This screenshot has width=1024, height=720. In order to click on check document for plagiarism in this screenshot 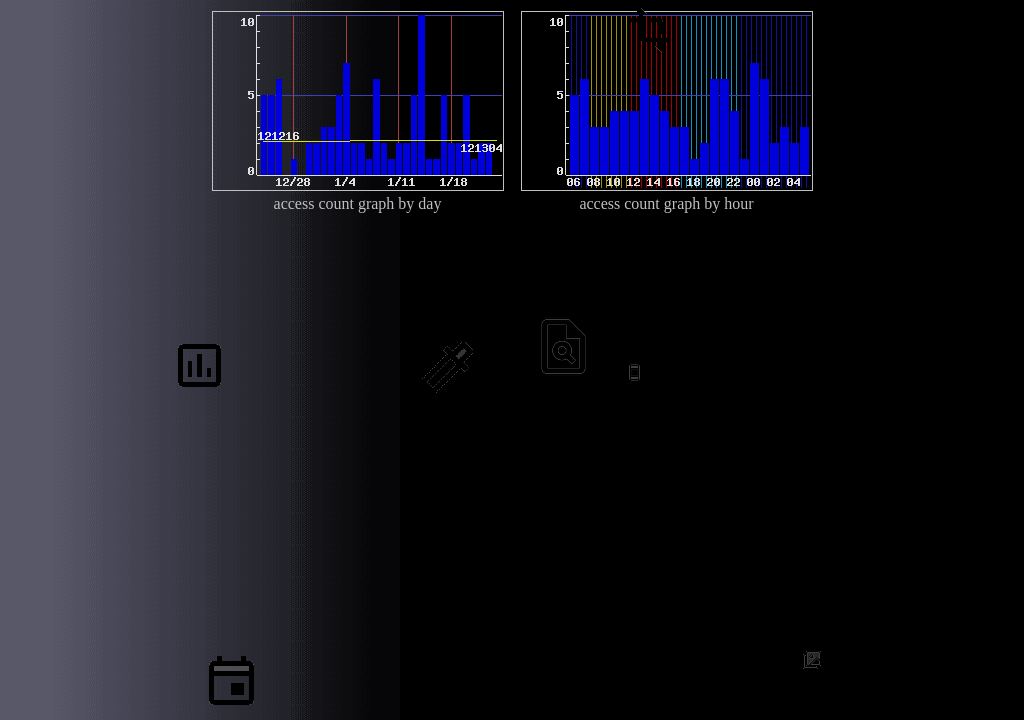, I will do `click(563, 346)`.